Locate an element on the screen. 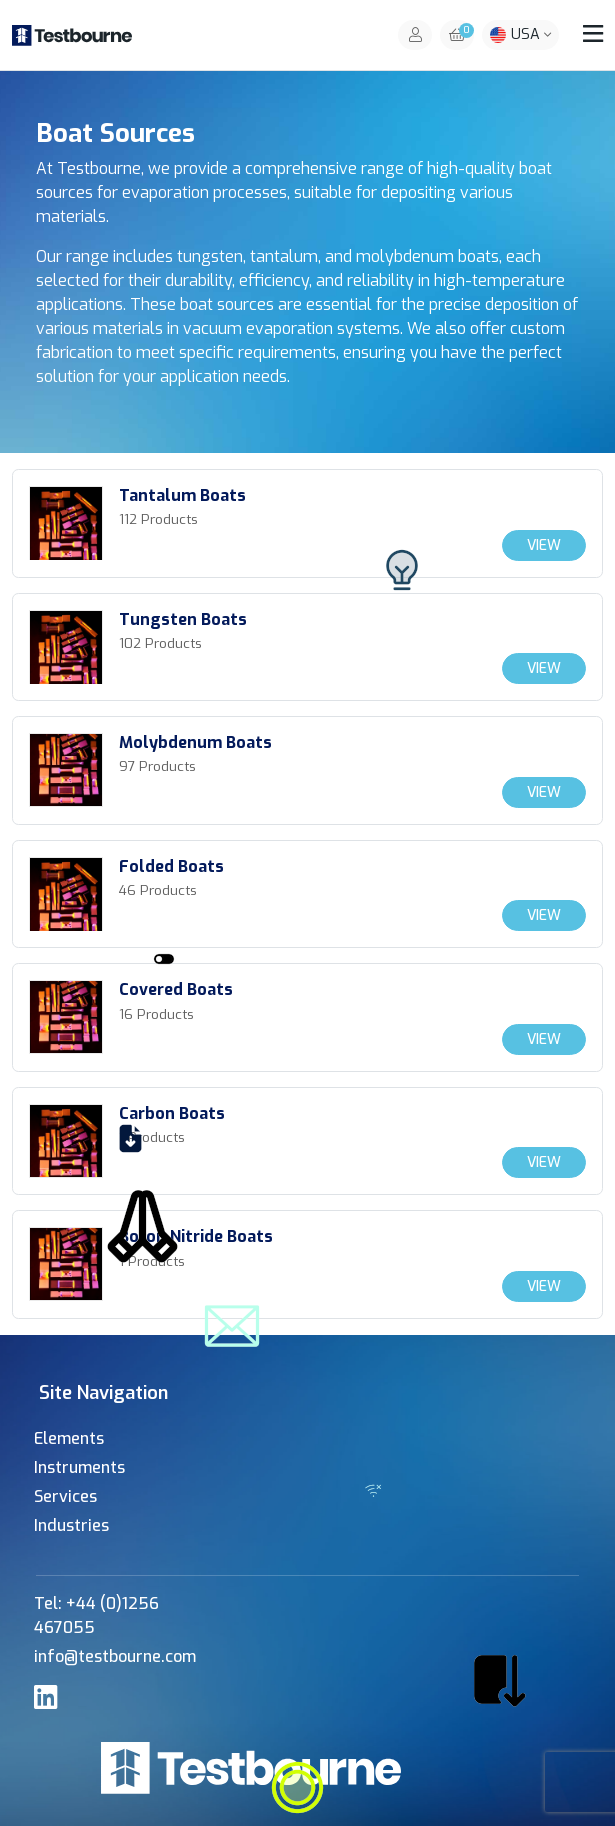 This screenshot has width=615, height=1826. start recording audio or video is located at coordinates (297, 1787).